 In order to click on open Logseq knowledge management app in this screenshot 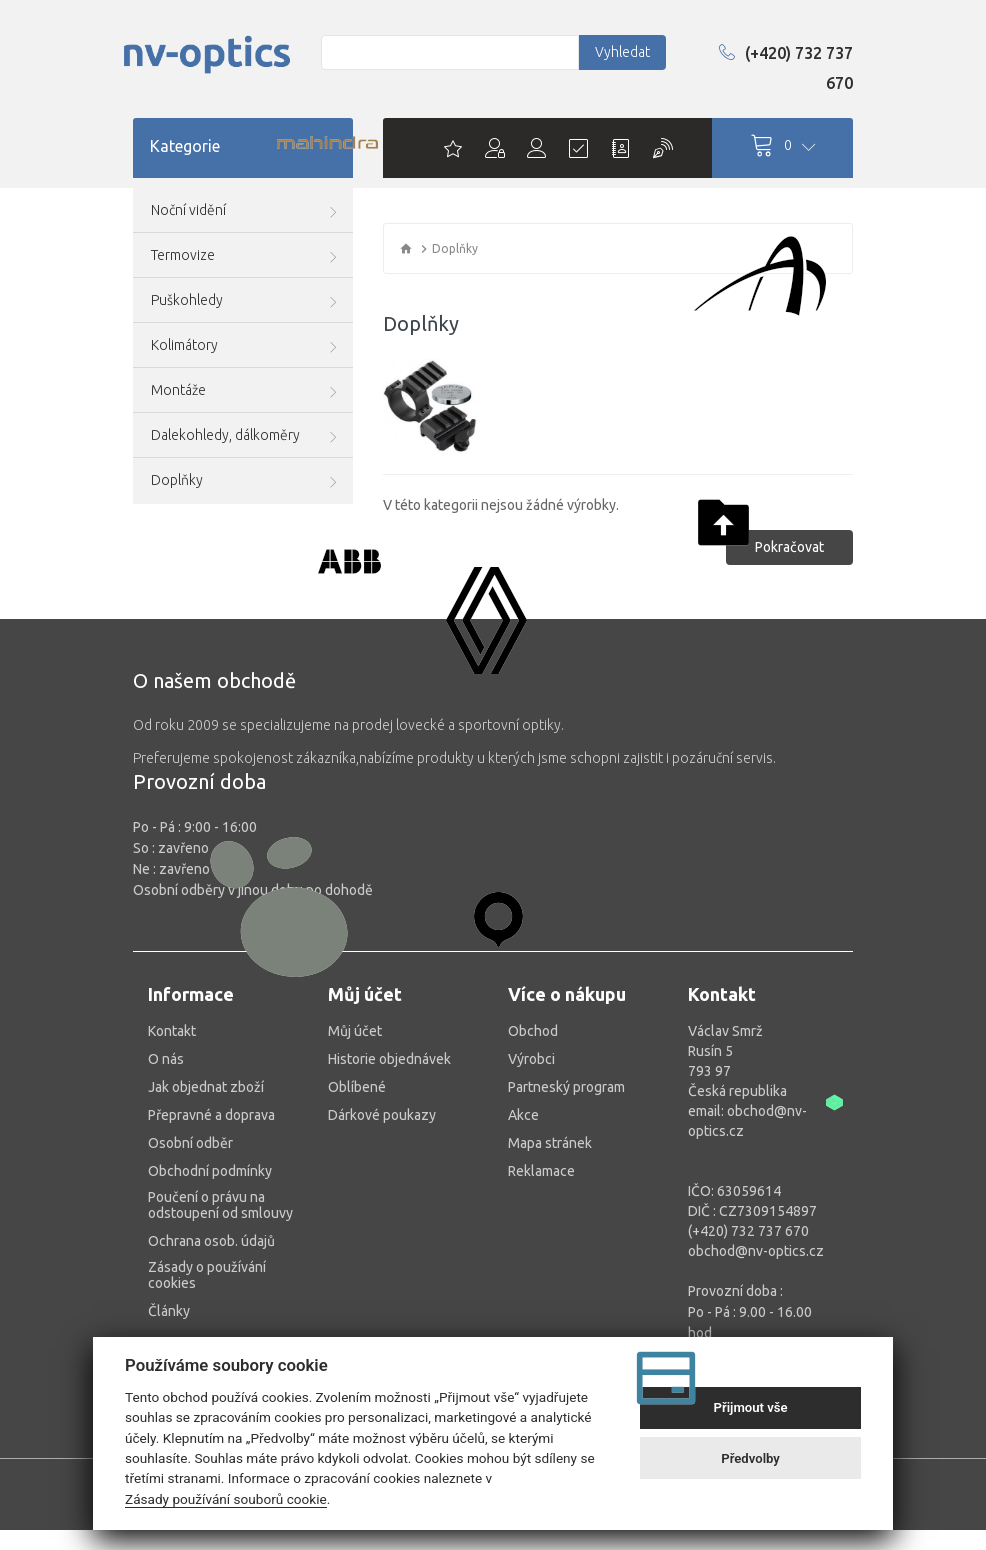, I will do `click(279, 907)`.